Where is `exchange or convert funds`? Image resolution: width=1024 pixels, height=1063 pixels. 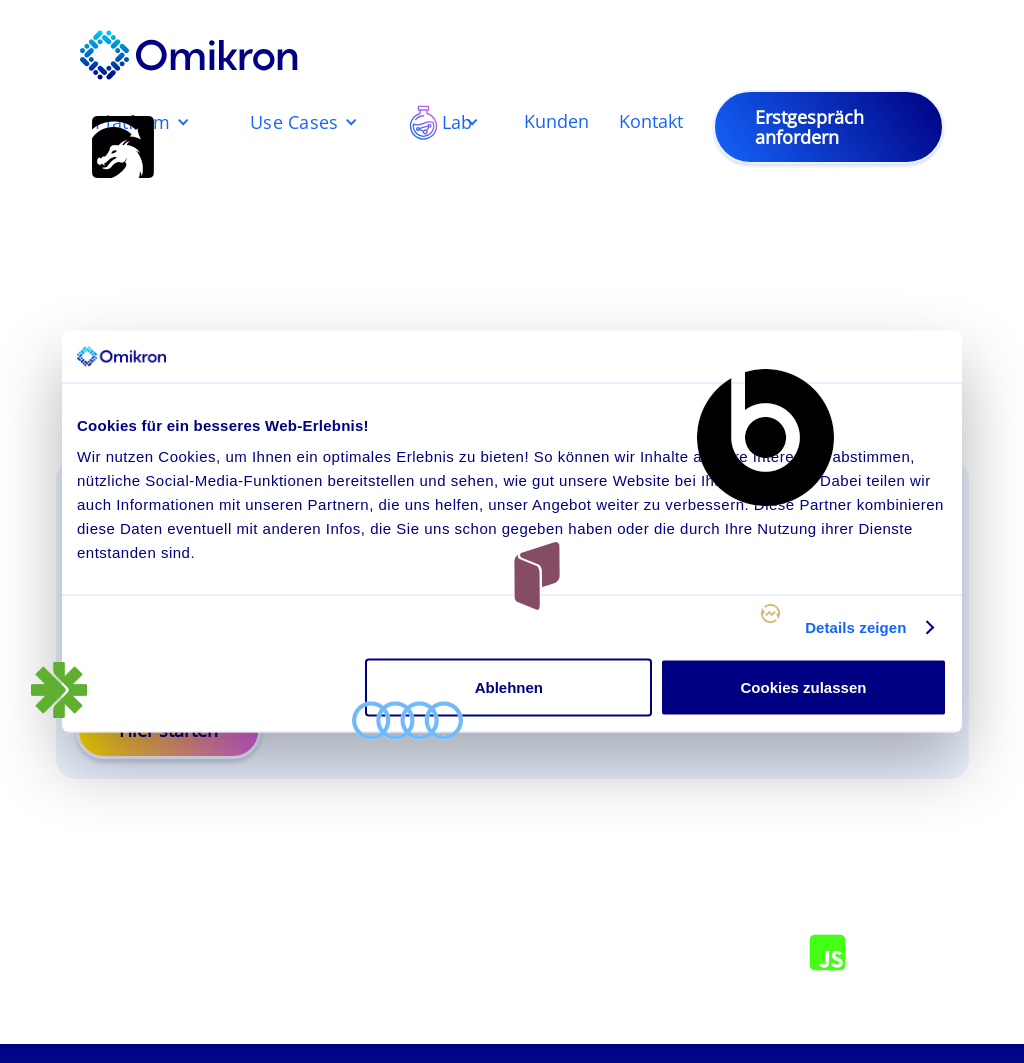
exchange or convert funds is located at coordinates (770, 613).